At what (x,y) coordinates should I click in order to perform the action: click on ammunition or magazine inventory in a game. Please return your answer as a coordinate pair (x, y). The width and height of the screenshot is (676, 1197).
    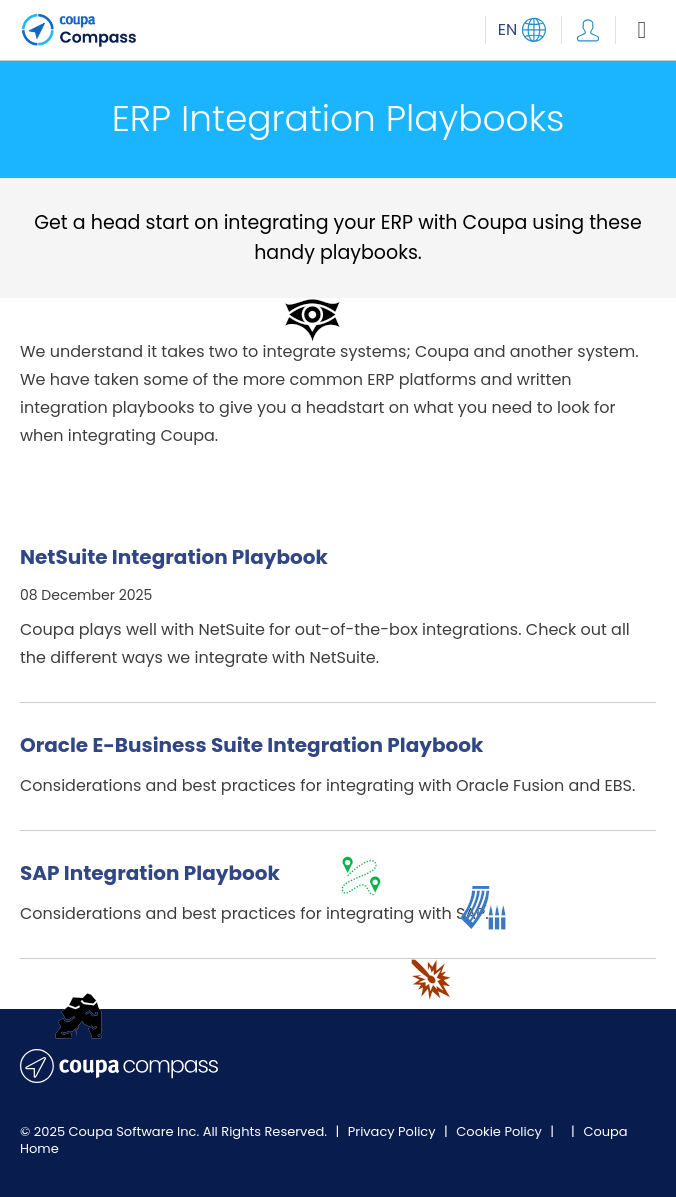
    Looking at the image, I should click on (483, 907).